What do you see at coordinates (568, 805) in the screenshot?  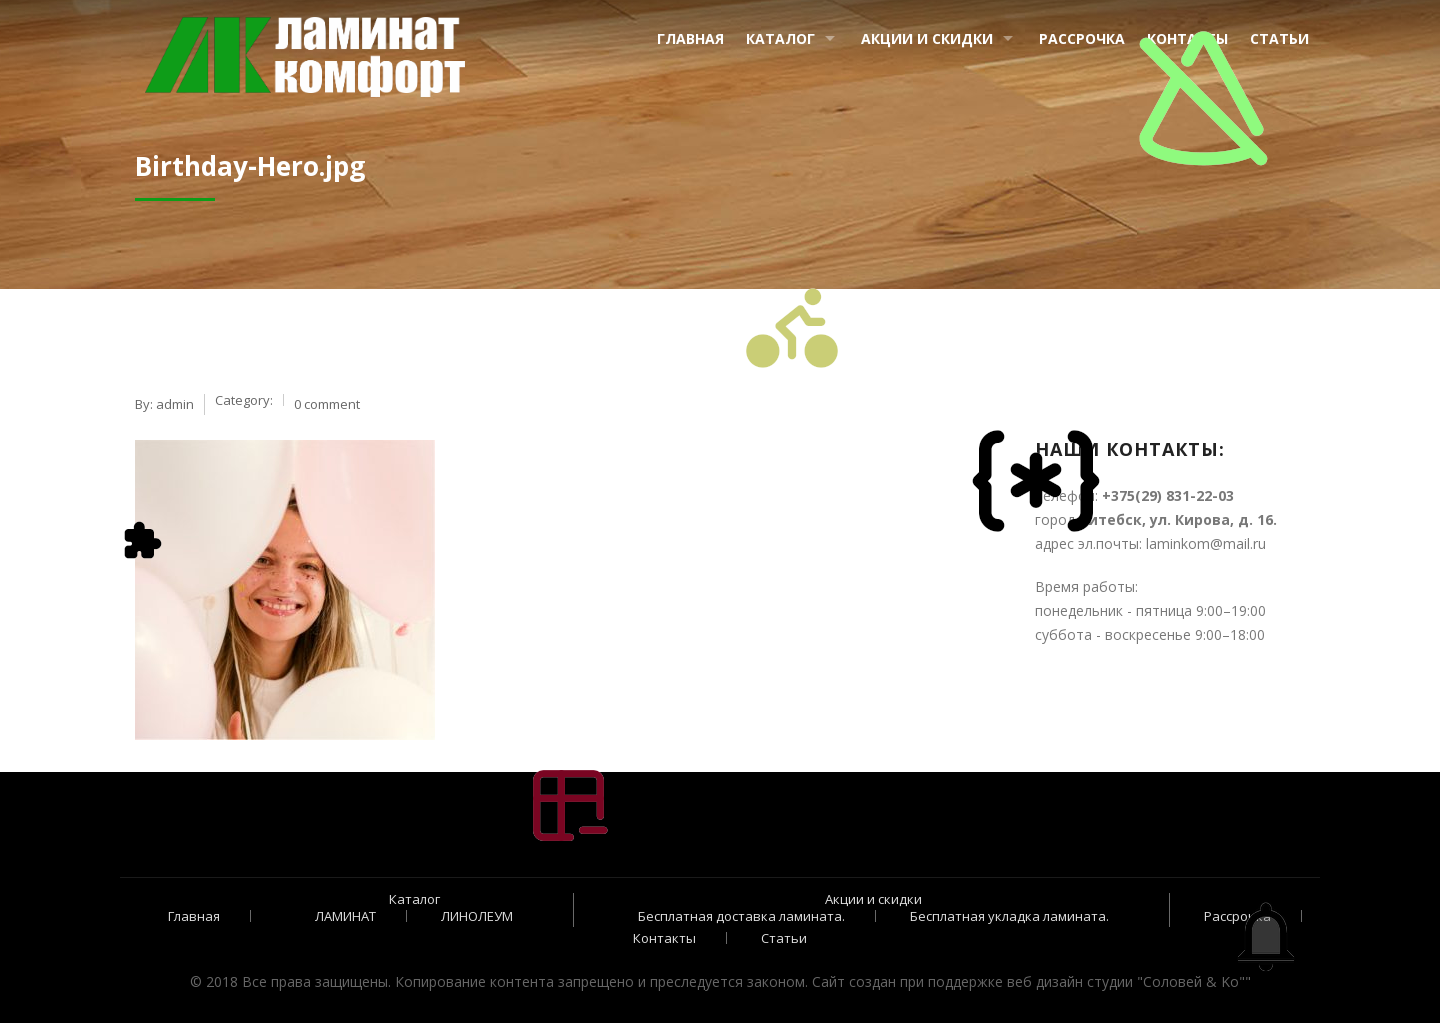 I see `remove a row or column from a table` at bounding box center [568, 805].